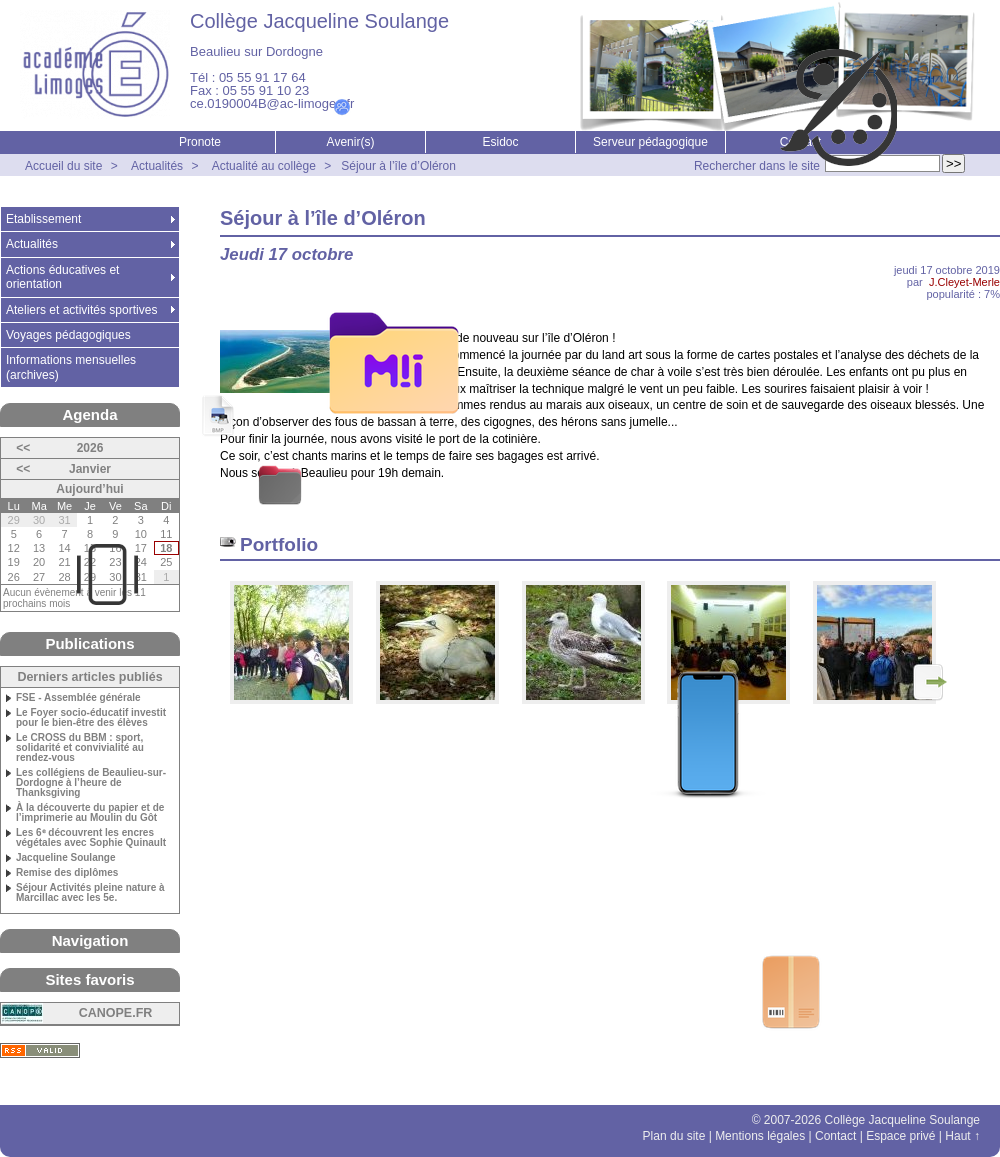  I want to click on open wondershare filmii video projects folder, so click(393, 366).